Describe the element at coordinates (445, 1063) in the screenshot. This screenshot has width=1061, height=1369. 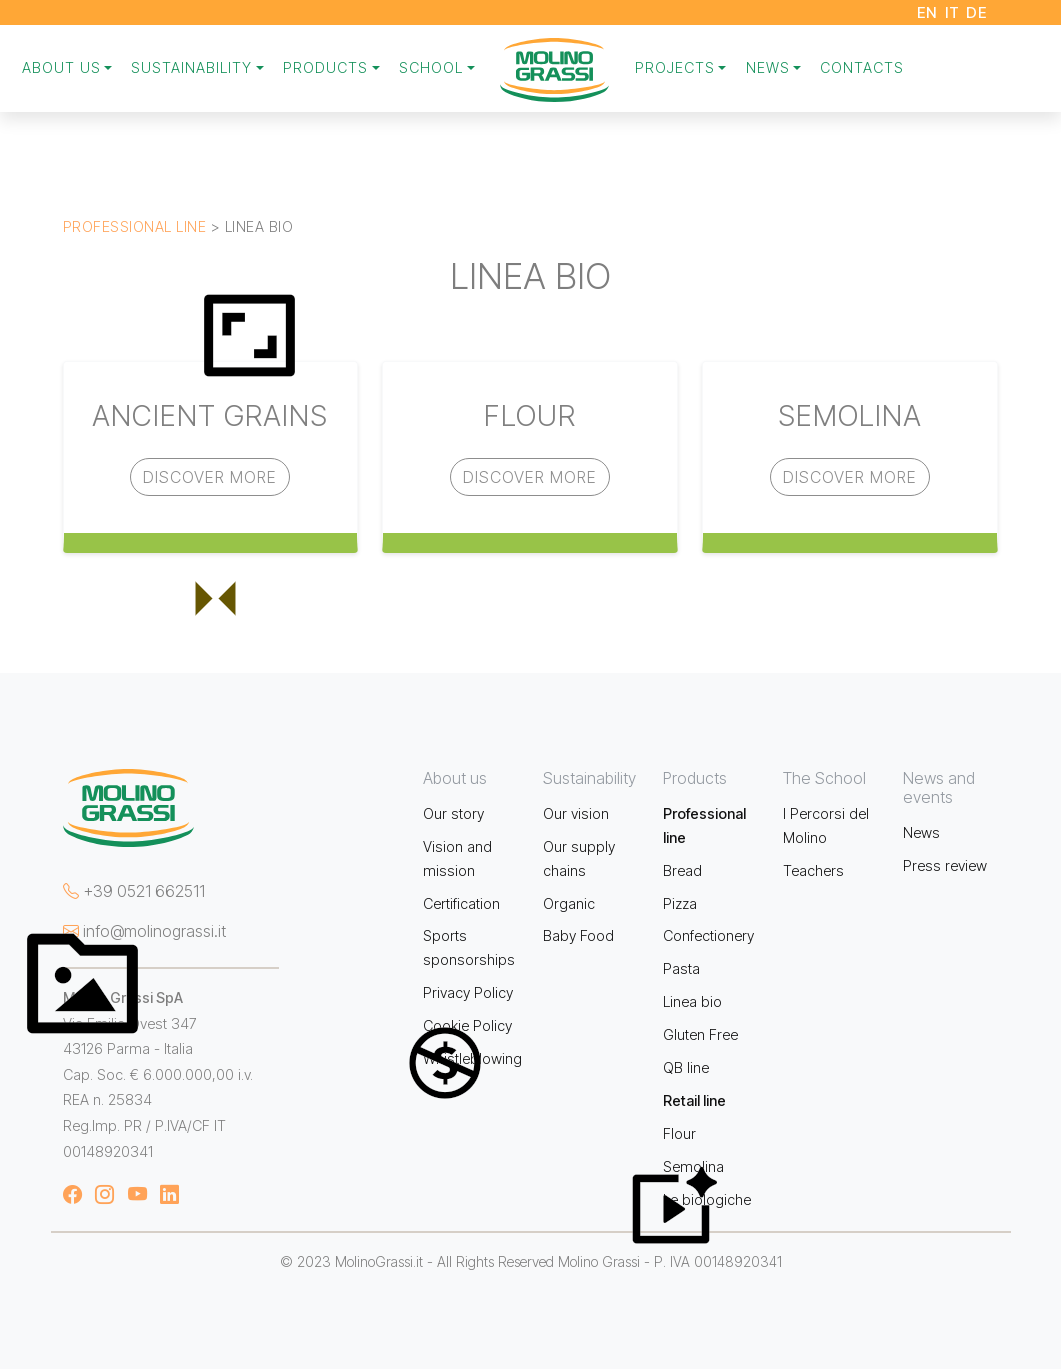
I see `indicates non-commercial license restrictions` at that location.